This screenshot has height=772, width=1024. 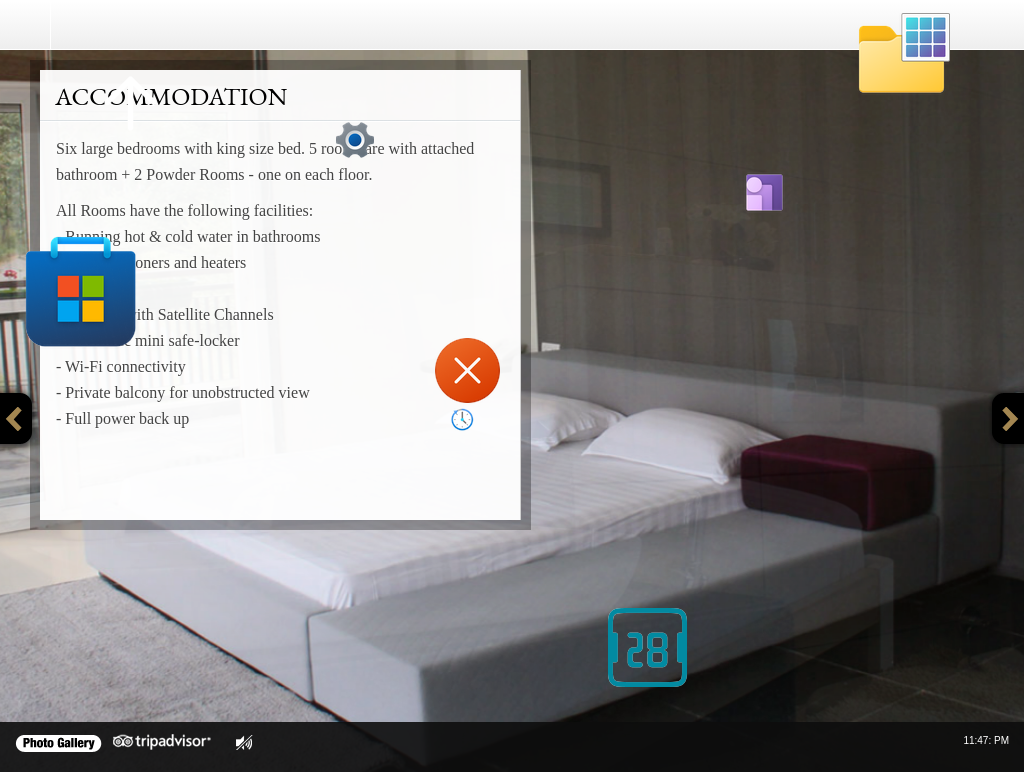 I want to click on access folder settings and preferences, so click(x=901, y=61).